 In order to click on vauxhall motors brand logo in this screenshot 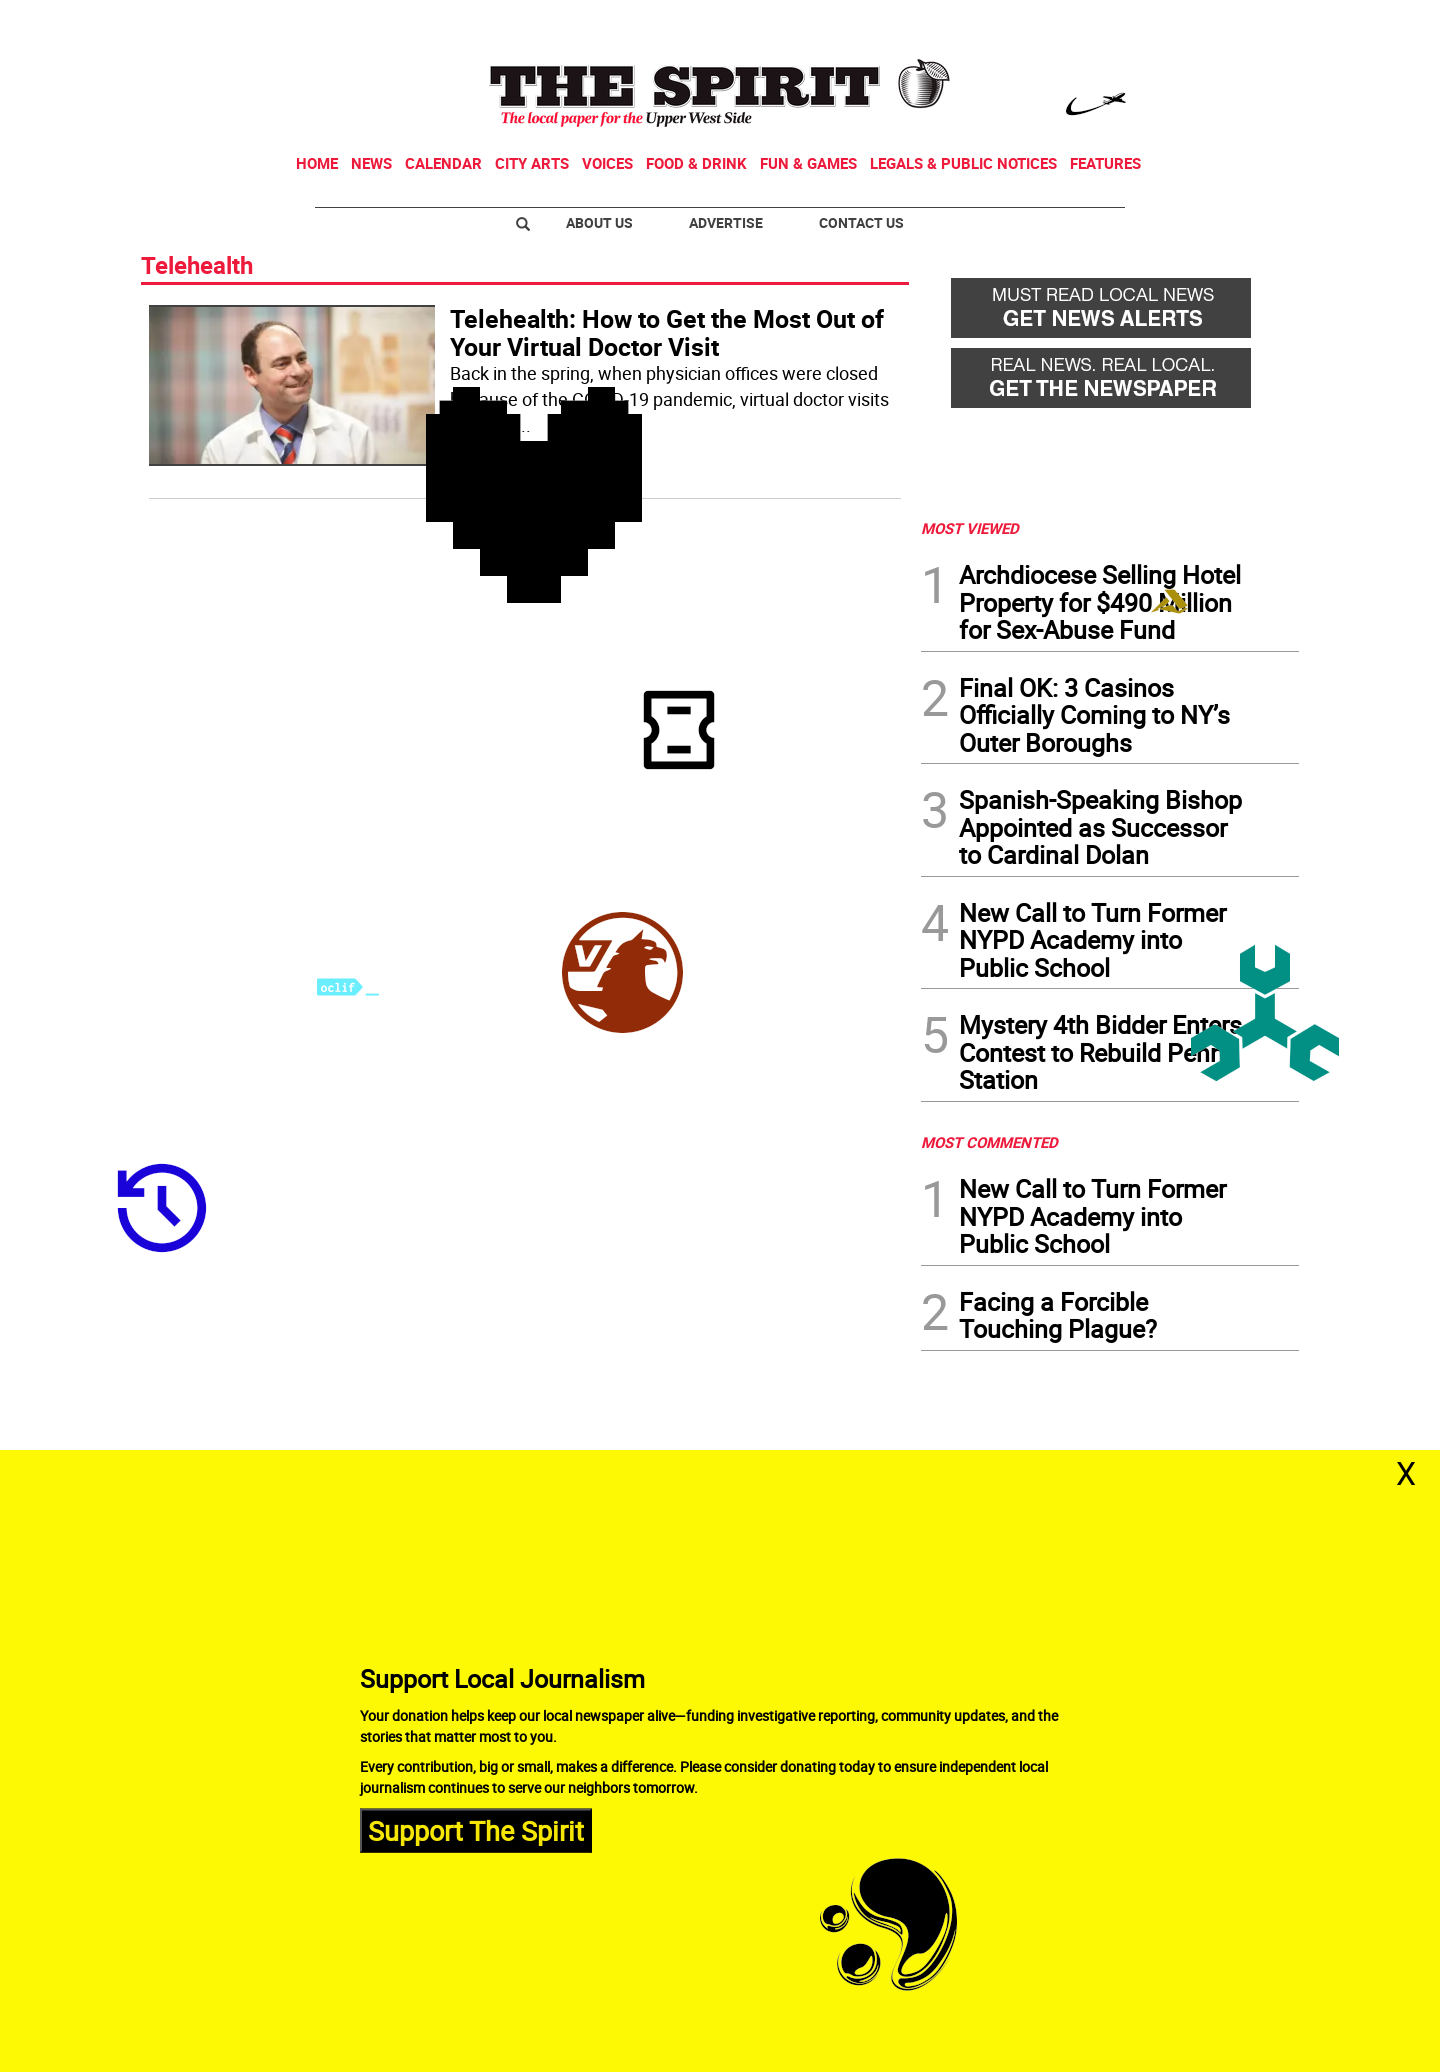, I will do `click(622, 972)`.